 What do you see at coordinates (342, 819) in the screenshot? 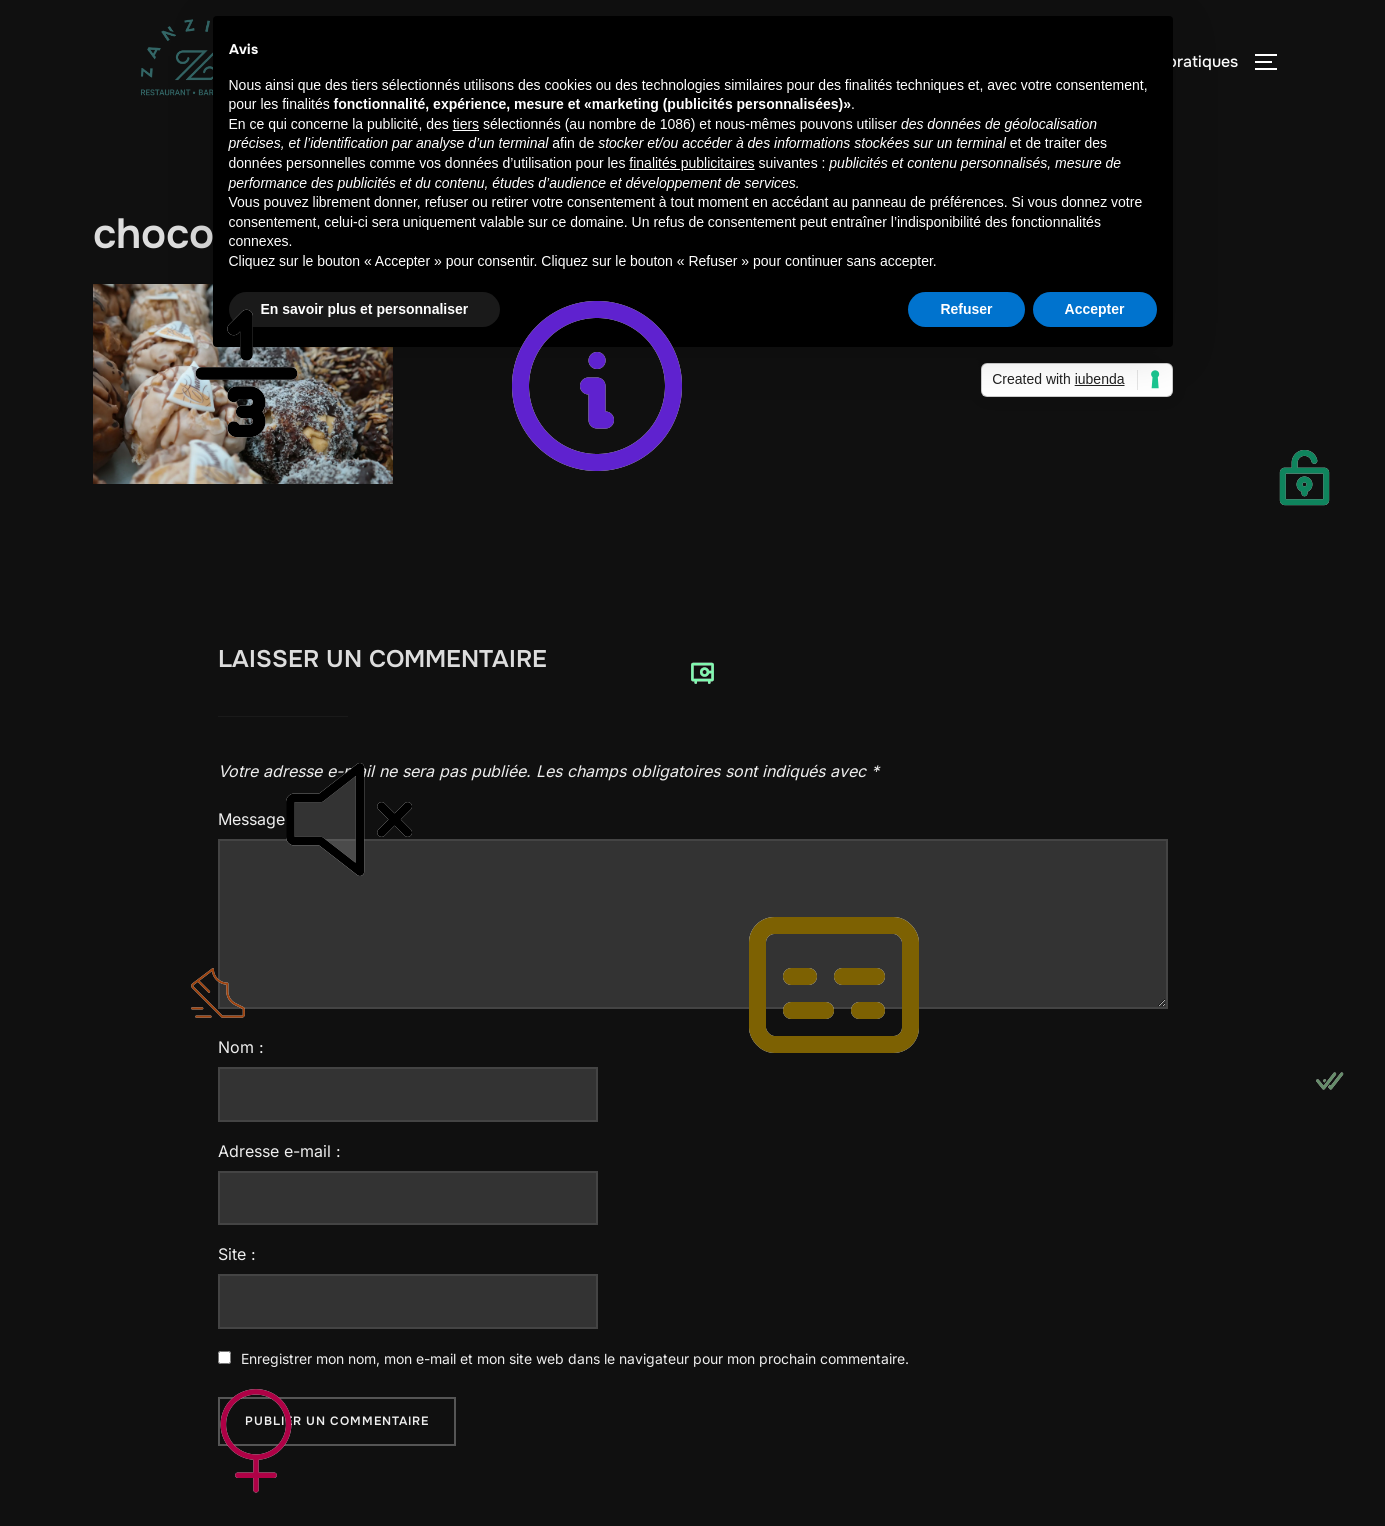
I see `mute audio or sound` at bounding box center [342, 819].